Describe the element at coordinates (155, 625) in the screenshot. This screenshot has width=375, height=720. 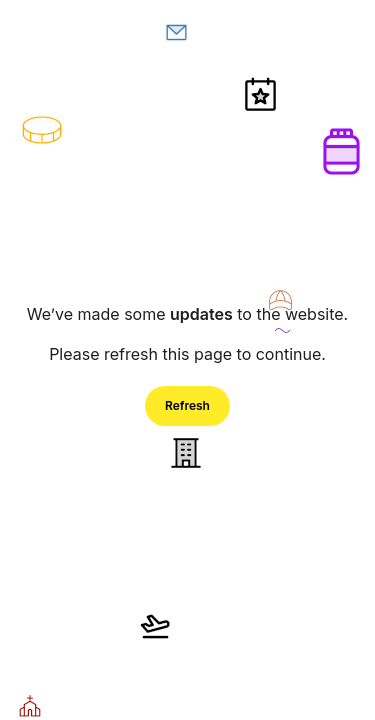
I see `view departing flights` at that location.